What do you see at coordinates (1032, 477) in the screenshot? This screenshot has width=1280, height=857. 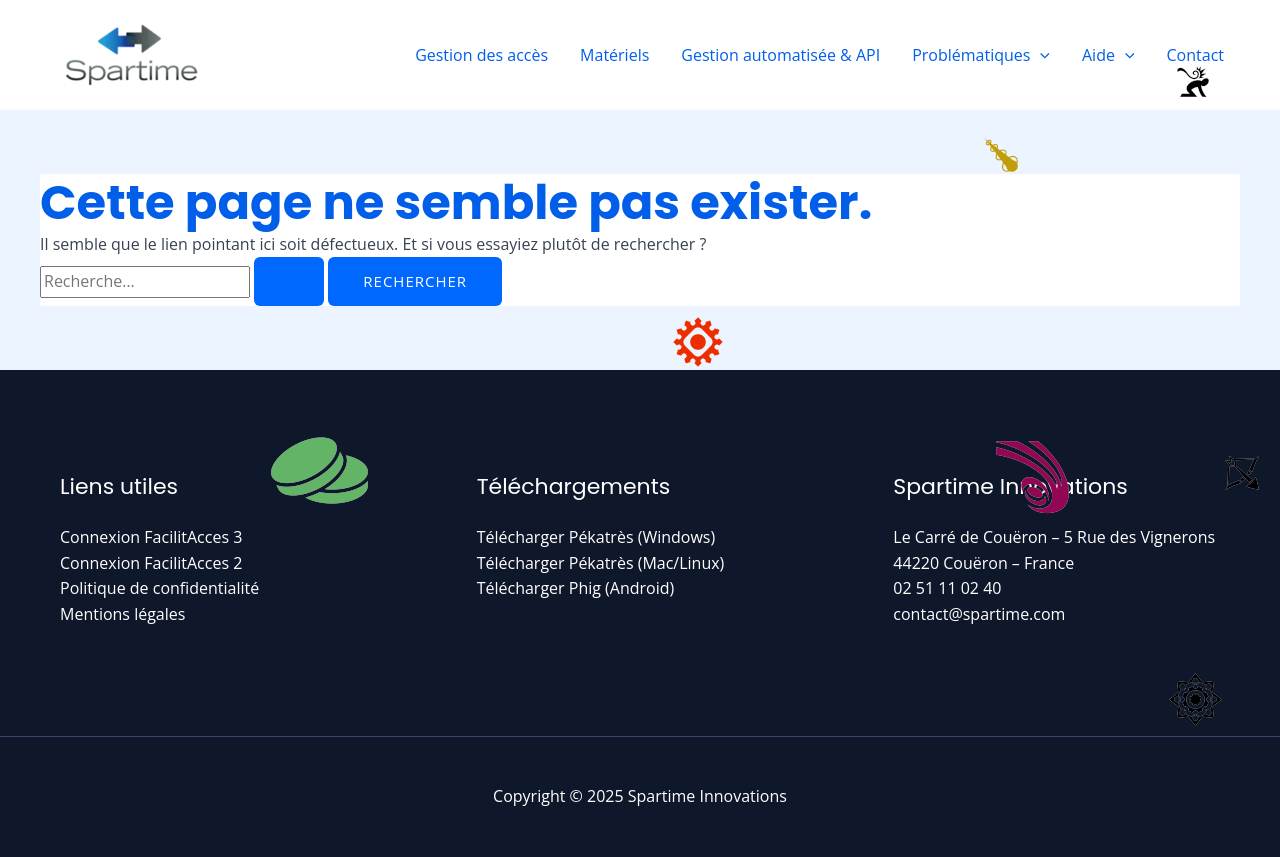 I see `indicates loading or processing in progress` at bounding box center [1032, 477].